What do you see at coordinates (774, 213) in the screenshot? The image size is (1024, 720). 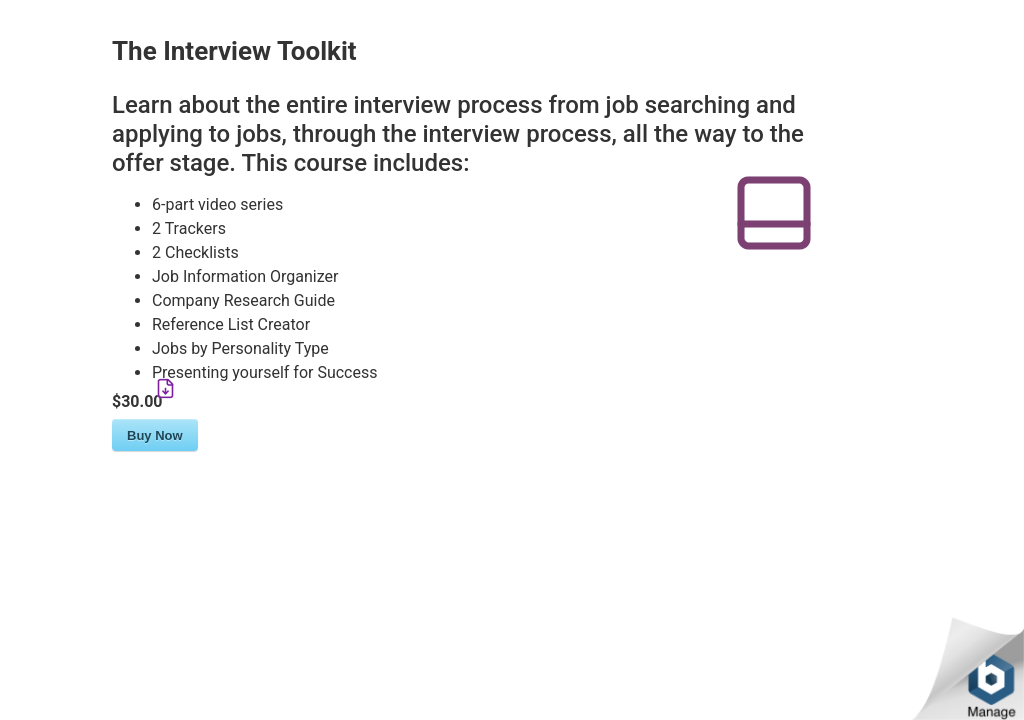 I see `toggle bottom panel visibility` at bounding box center [774, 213].